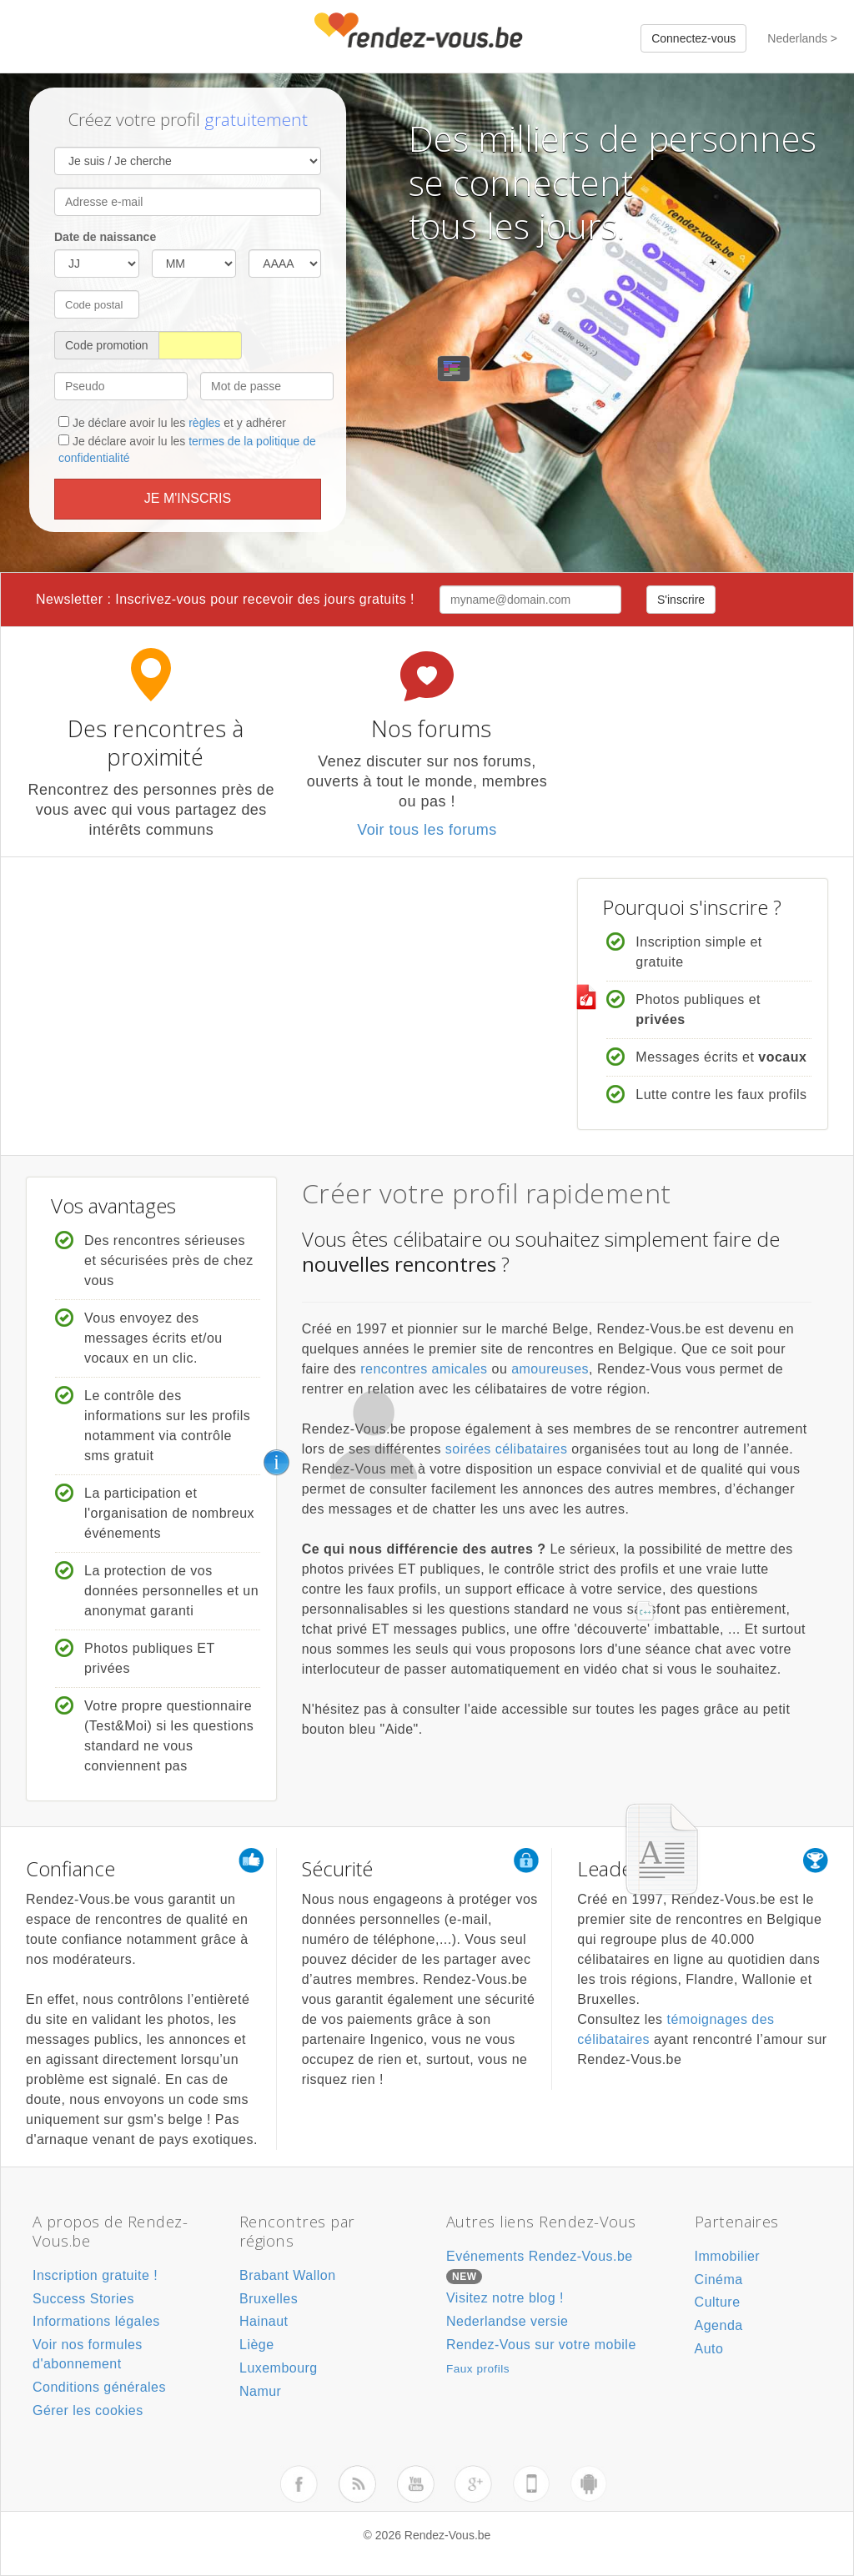  Describe the element at coordinates (661, 1849) in the screenshot. I see `open a rich text document` at that location.